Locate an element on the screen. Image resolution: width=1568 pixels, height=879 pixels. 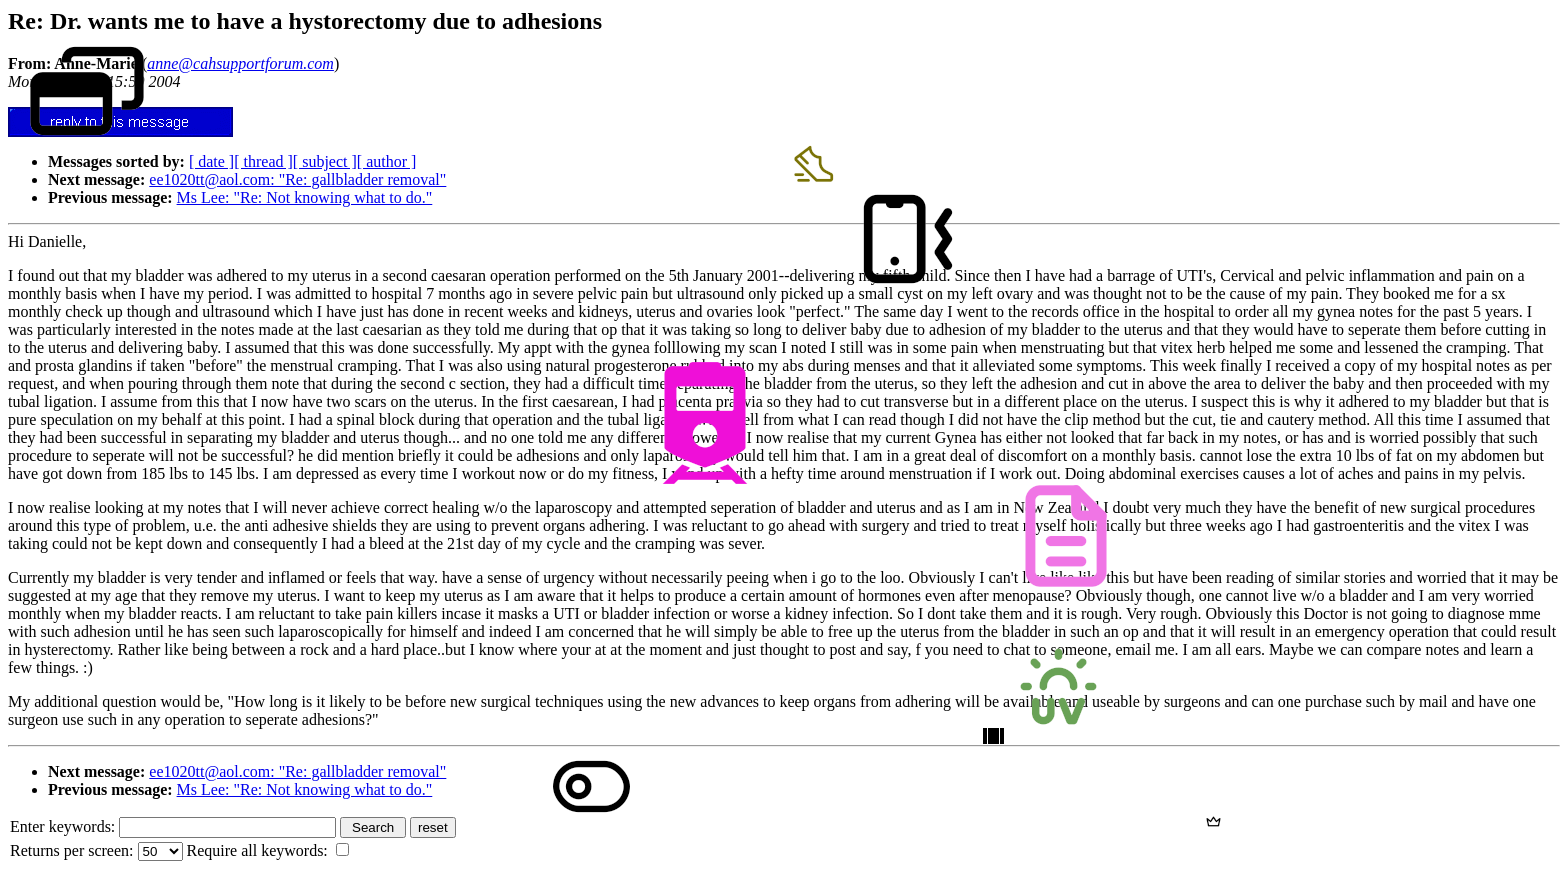
start a running or fitness activity is located at coordinates (813, 166).